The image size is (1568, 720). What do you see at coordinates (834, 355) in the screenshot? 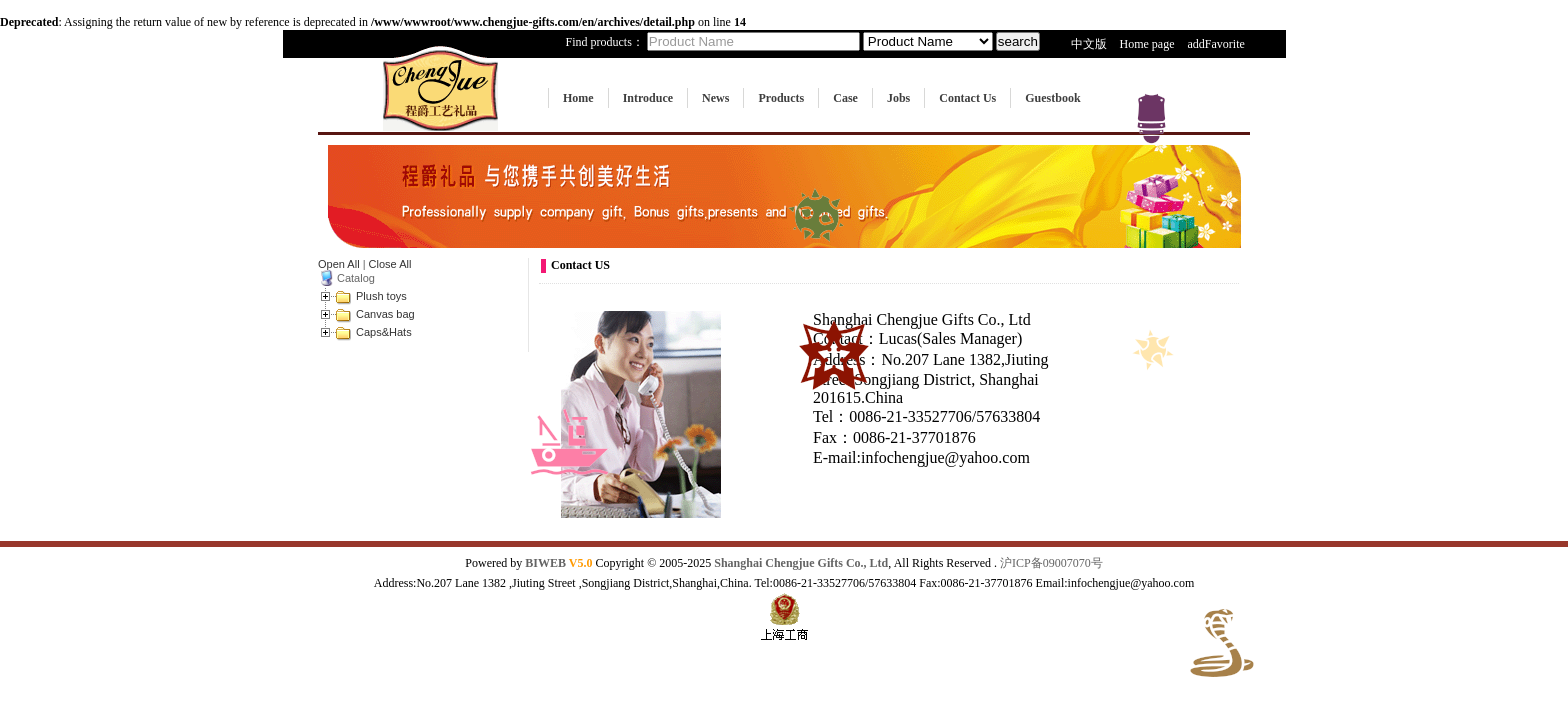
I see `decorative emblem or badge element` at bounding box center [834, 355].